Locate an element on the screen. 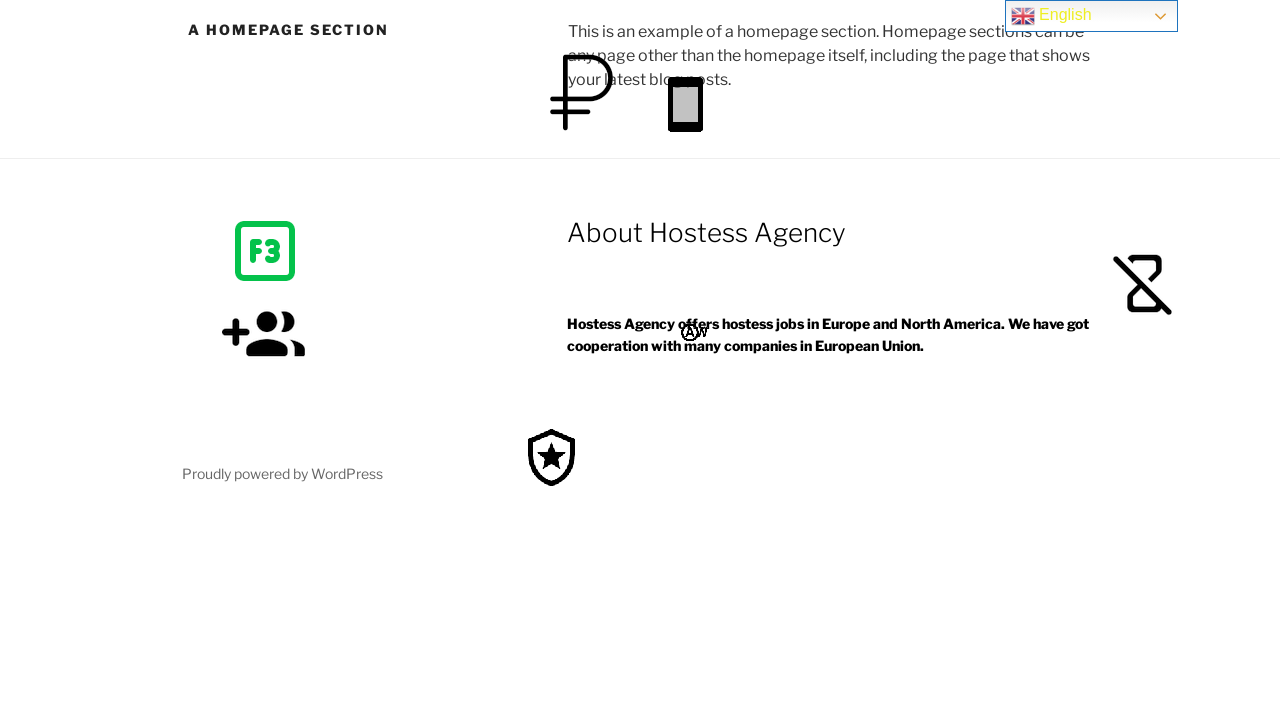  timer or countdown feature disabled is located at coordinates (1144, 283).